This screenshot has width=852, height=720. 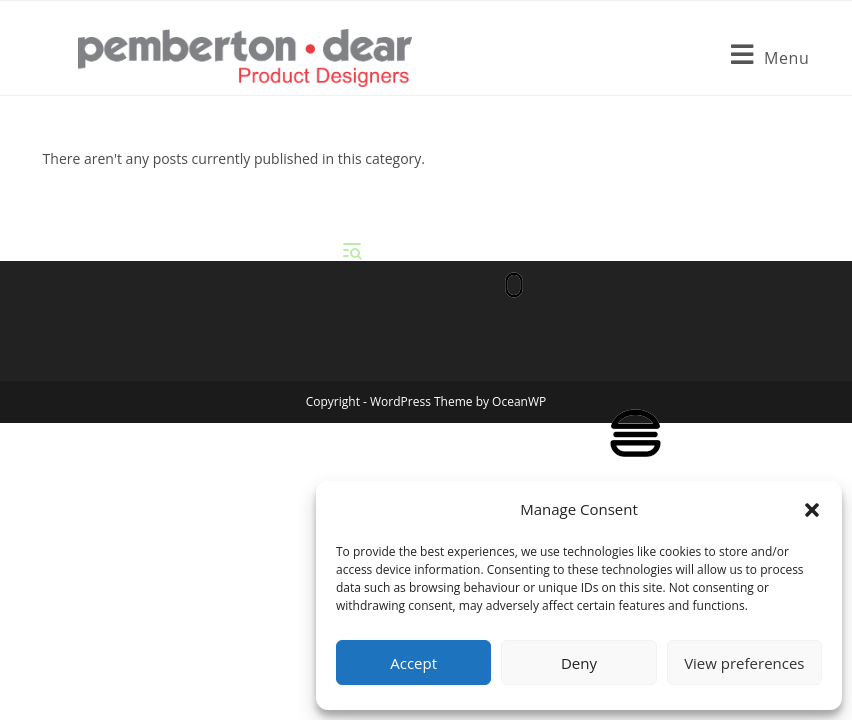 I want to click on access medication or pharmacy features, so click(x=514, y=285).